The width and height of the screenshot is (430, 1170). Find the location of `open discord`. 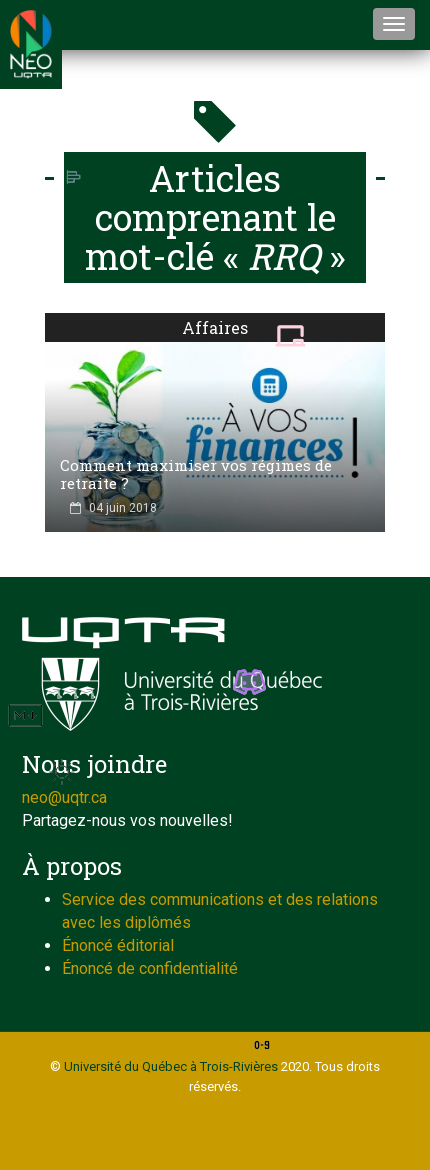

open discord is located at coordinates (249, 681).